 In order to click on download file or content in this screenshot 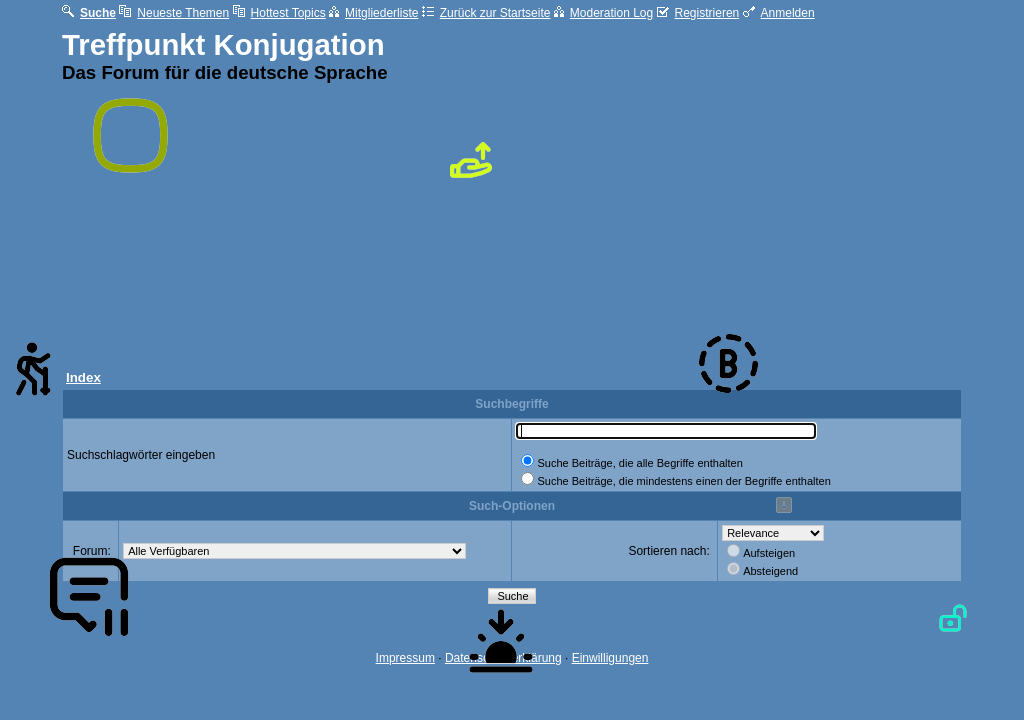, I will do `click(784, 505)`.